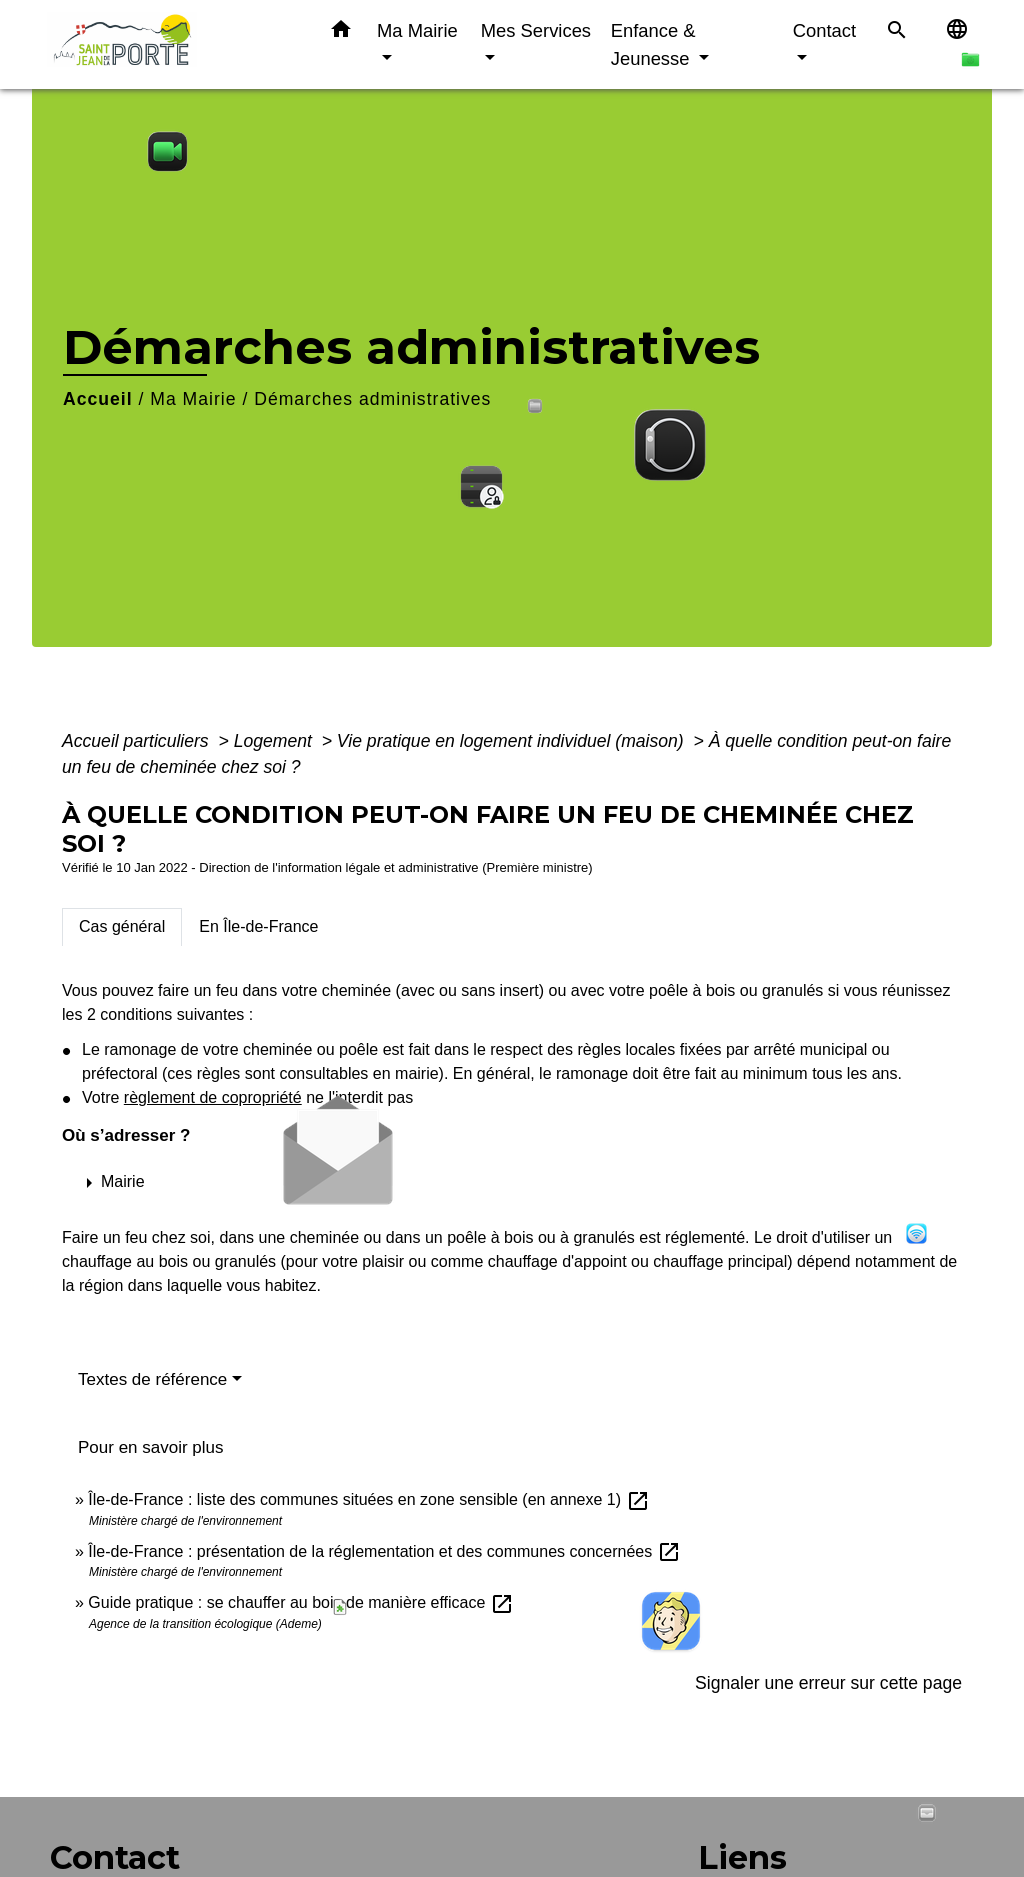 The width and height of the screenshot is (1024, 1877). Describe the element at coordinates (670, 445) in the screenshot. I see `open the watch app` at that location.